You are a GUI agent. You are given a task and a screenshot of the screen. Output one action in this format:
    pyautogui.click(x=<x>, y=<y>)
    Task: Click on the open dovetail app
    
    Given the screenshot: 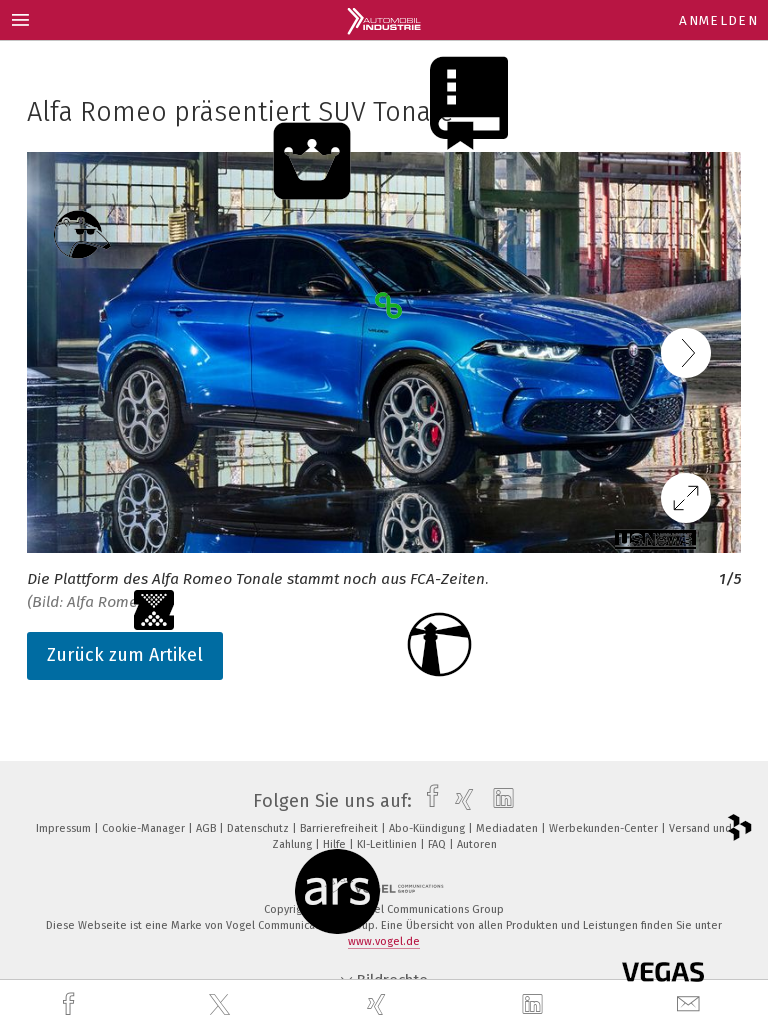 What is the action you would take?
    pyautogui.click(x=739, y=827)
    